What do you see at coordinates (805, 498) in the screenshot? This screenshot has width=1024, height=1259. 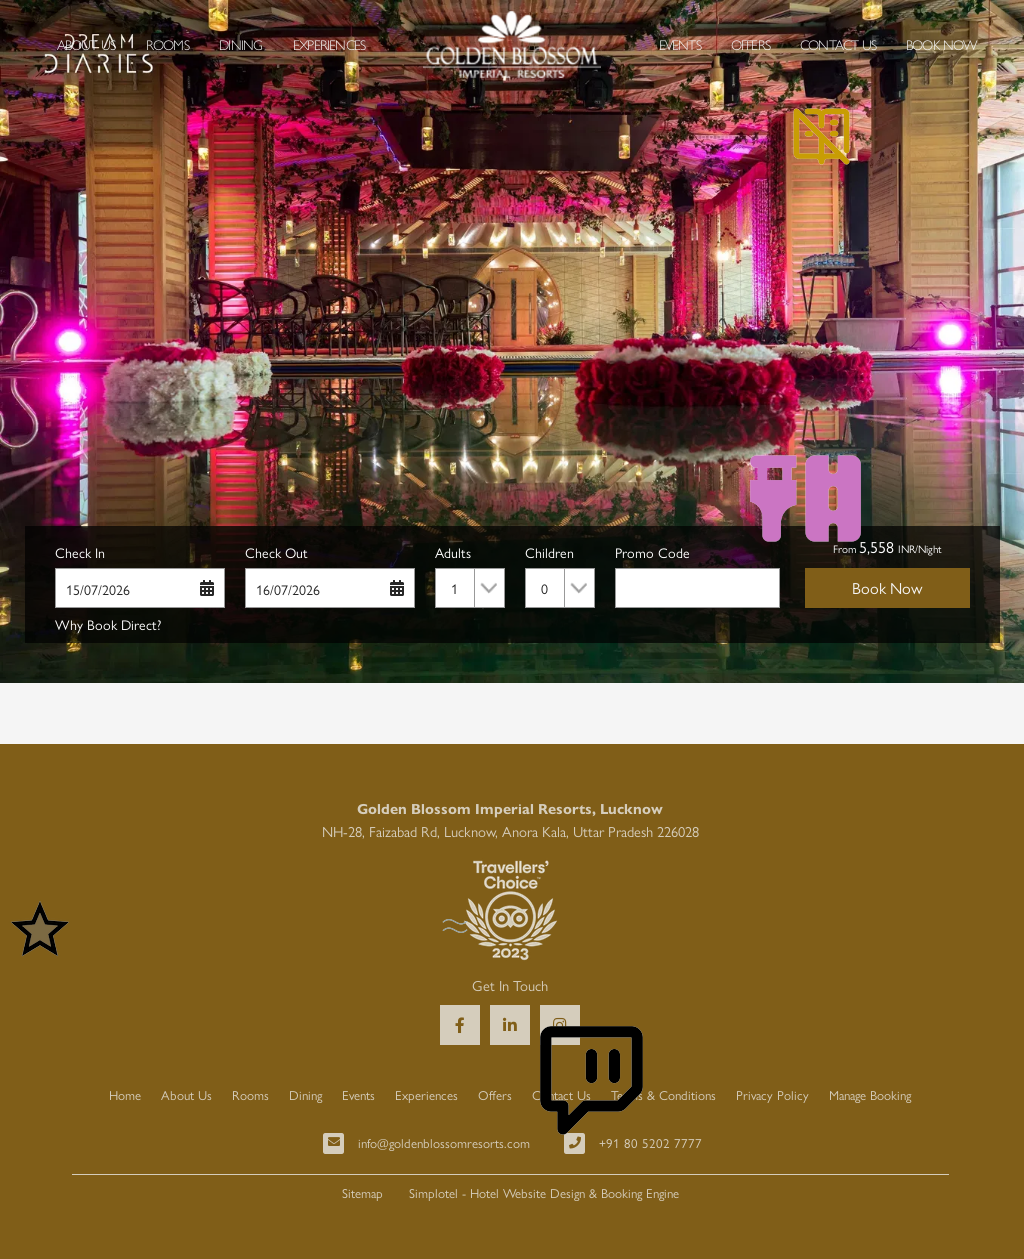 I see `view bridge or overpass routes` at bounding box center [805, 498].